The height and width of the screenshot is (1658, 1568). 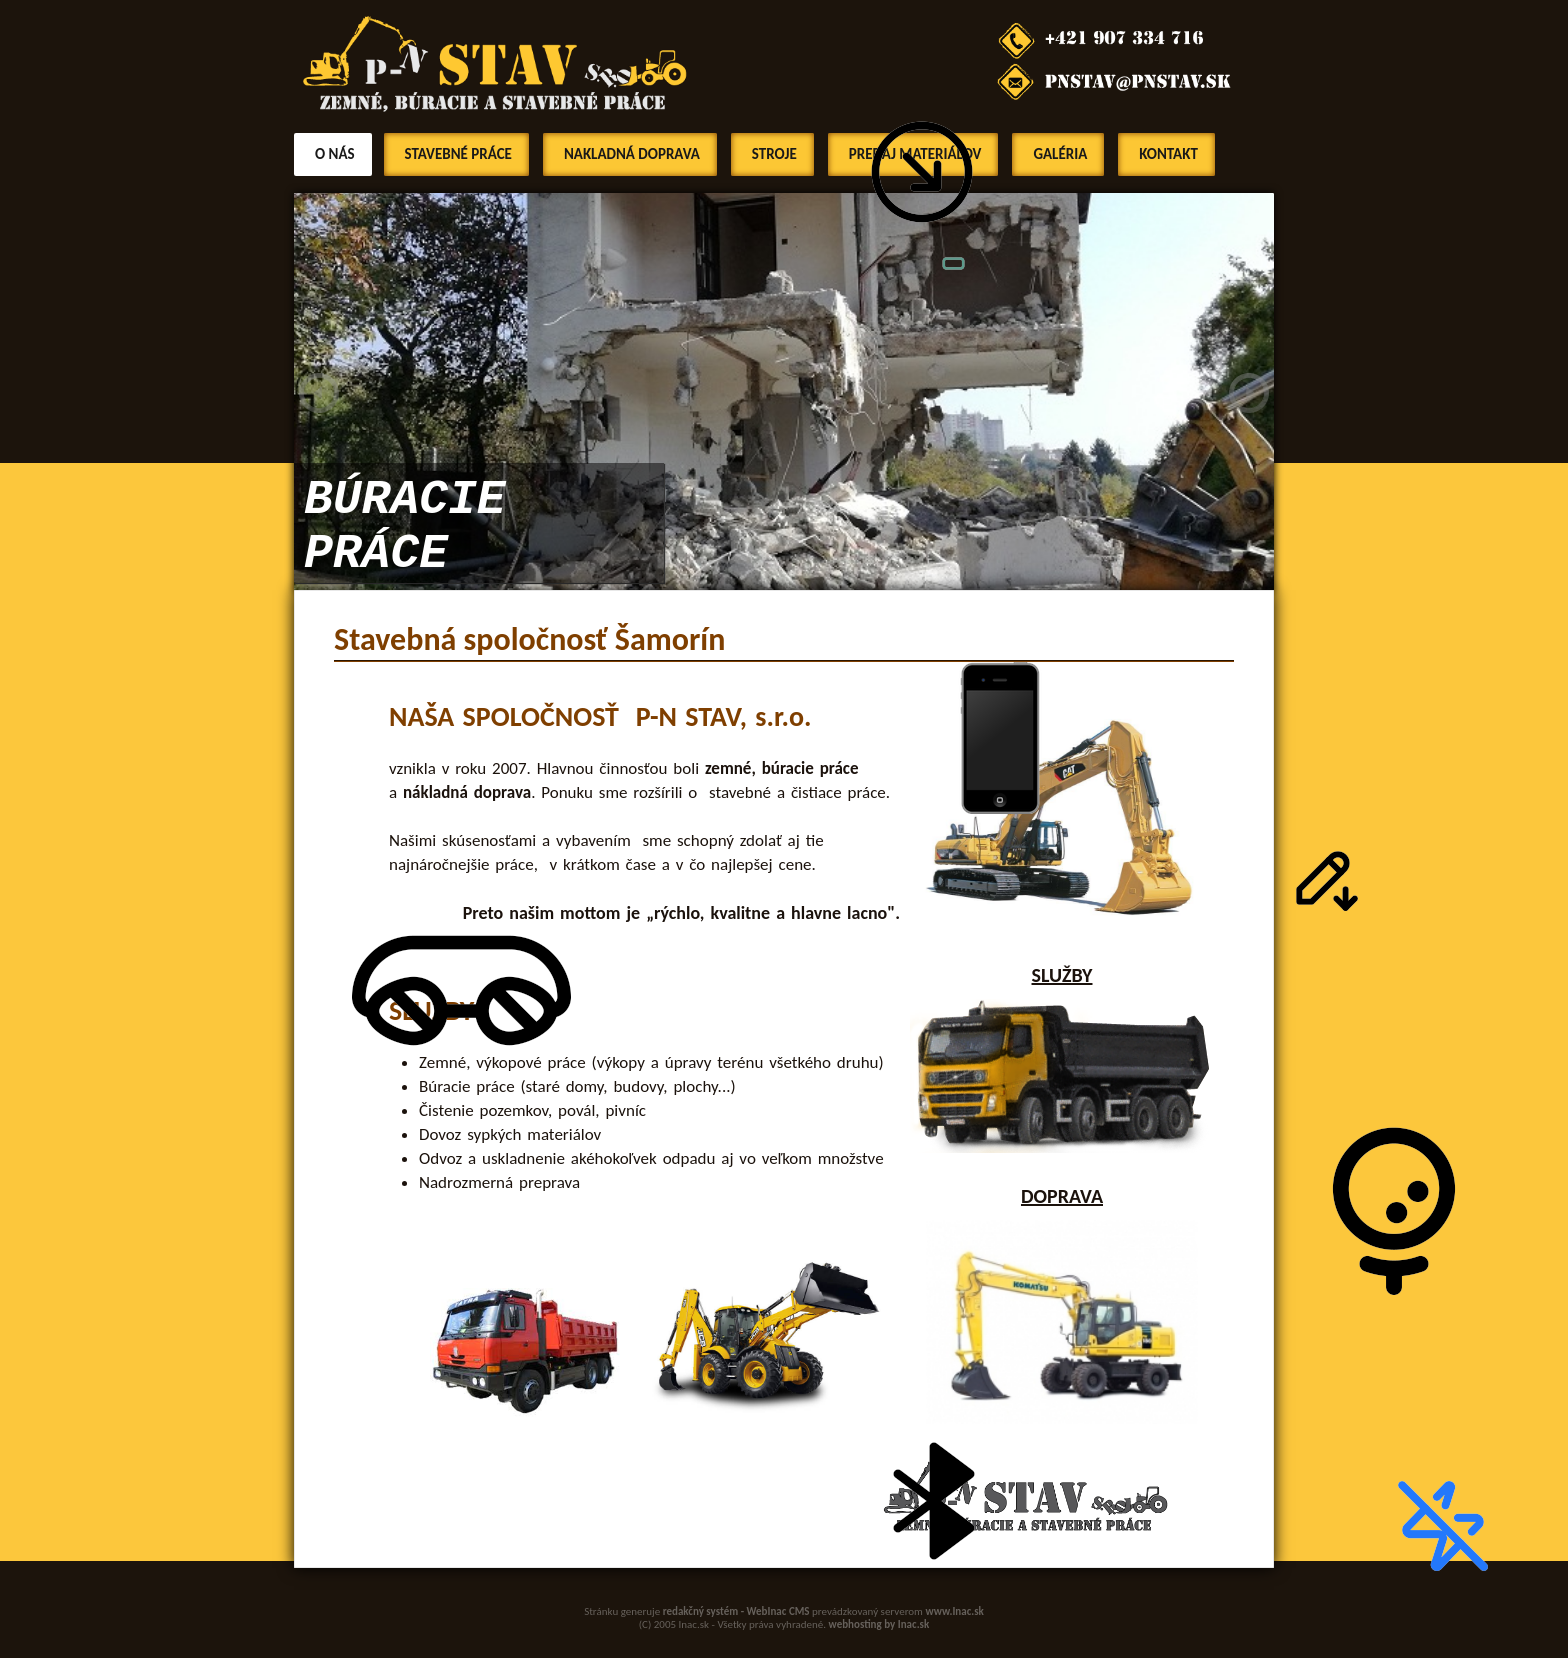 What do you see at coordinates (1000, 738) in the screenshot?
I see `iPhone device icon` at bounding box center [1000, 738].